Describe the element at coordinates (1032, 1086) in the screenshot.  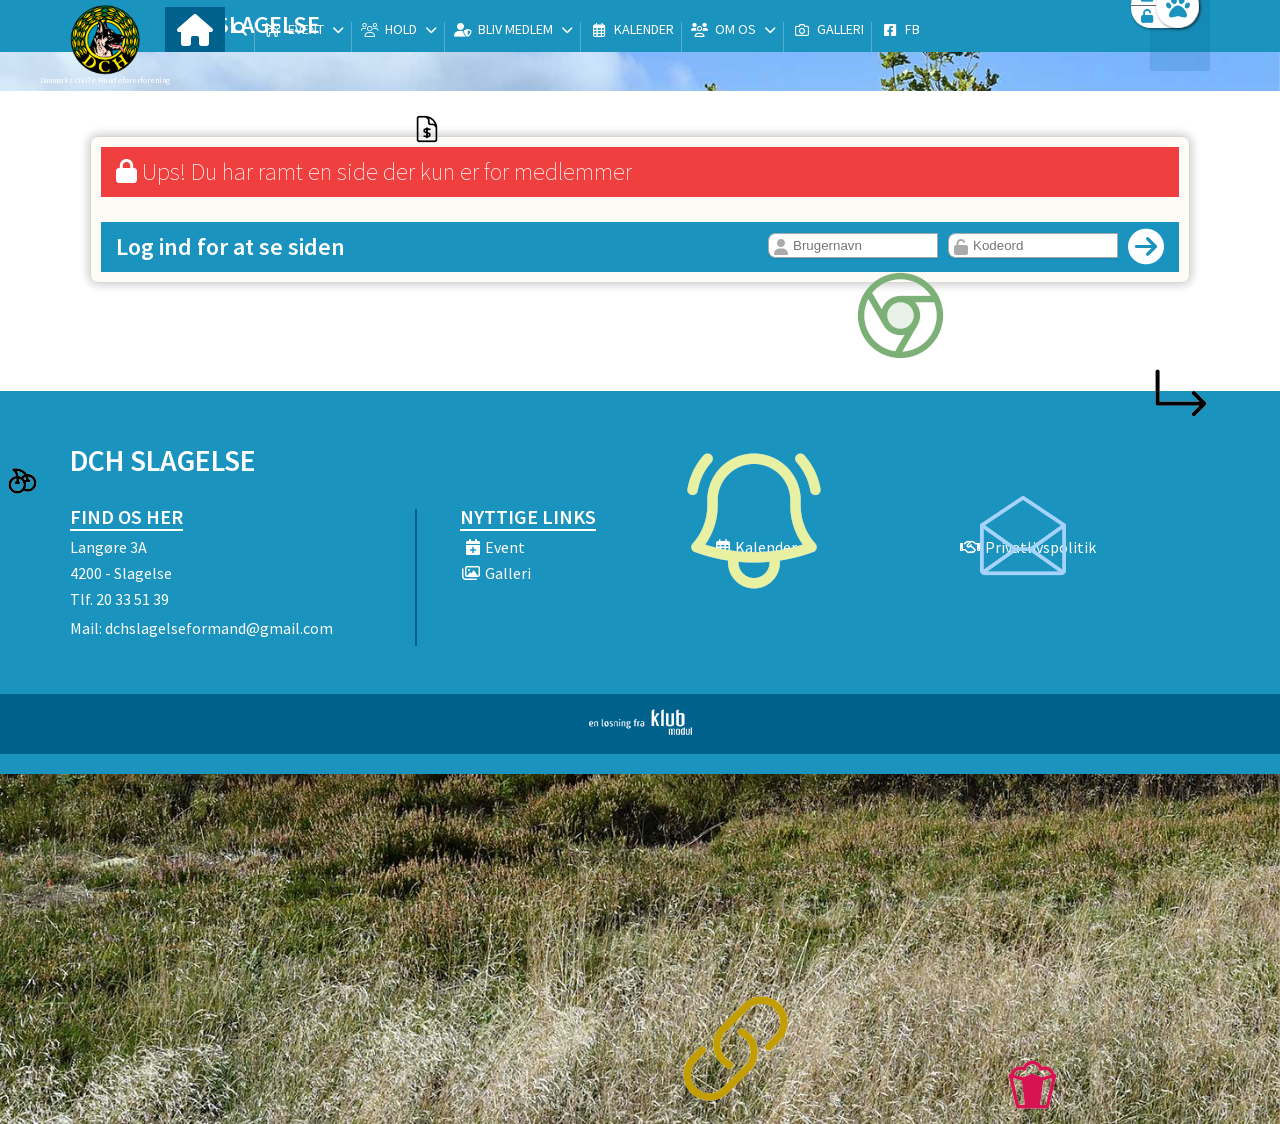
I see `access movies or entertainment content` at that location.